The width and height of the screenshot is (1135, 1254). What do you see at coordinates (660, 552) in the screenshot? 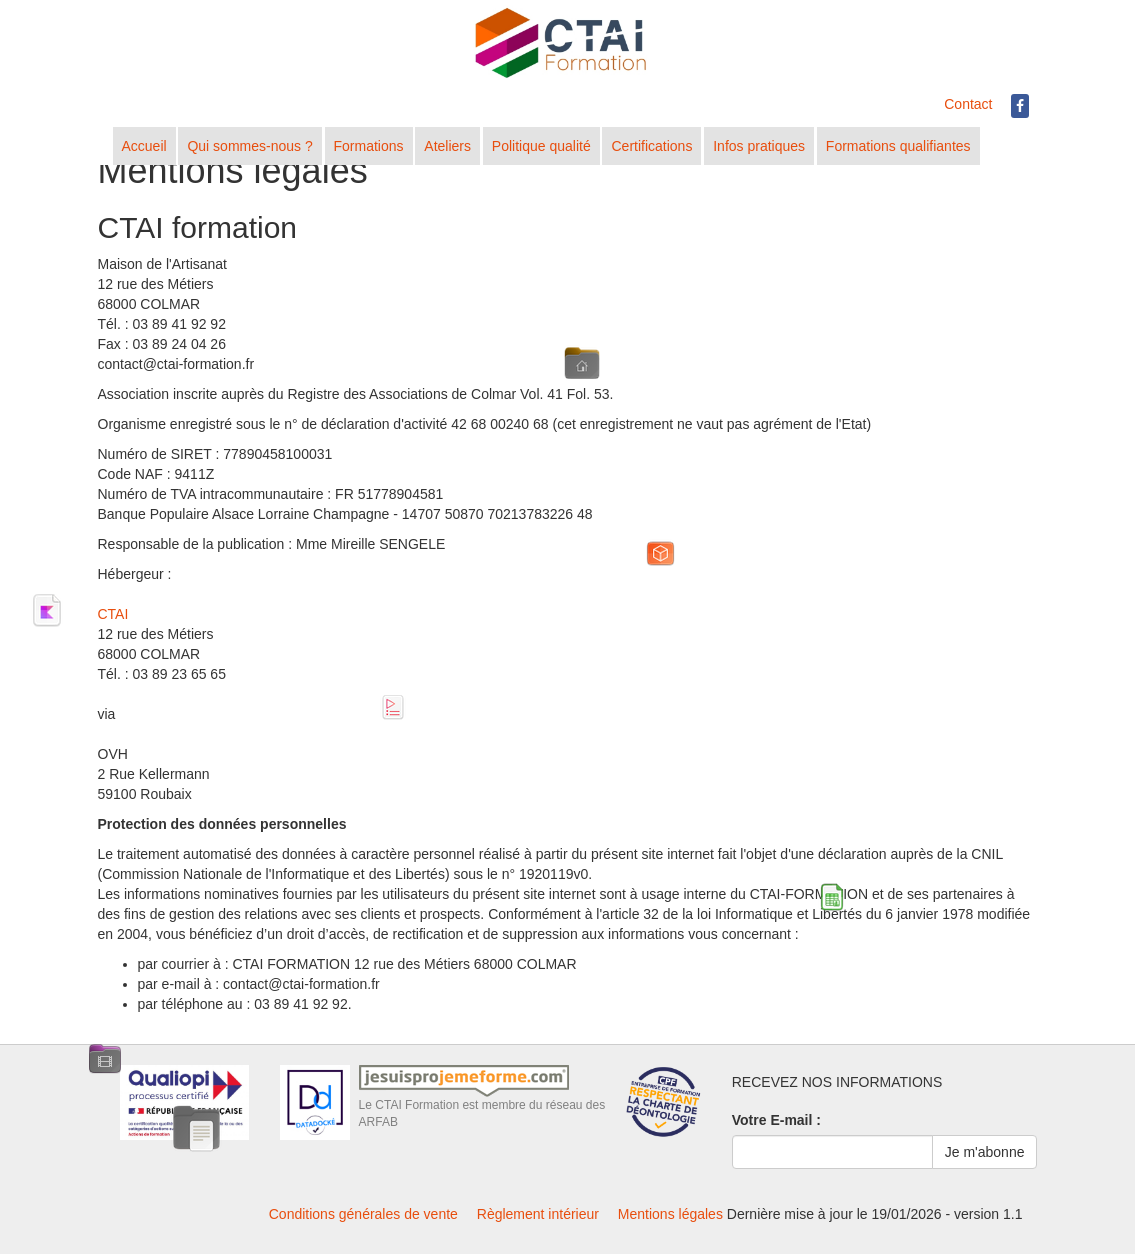
I see `an ascii stl 3d model file` at bounding box center [660, 552].